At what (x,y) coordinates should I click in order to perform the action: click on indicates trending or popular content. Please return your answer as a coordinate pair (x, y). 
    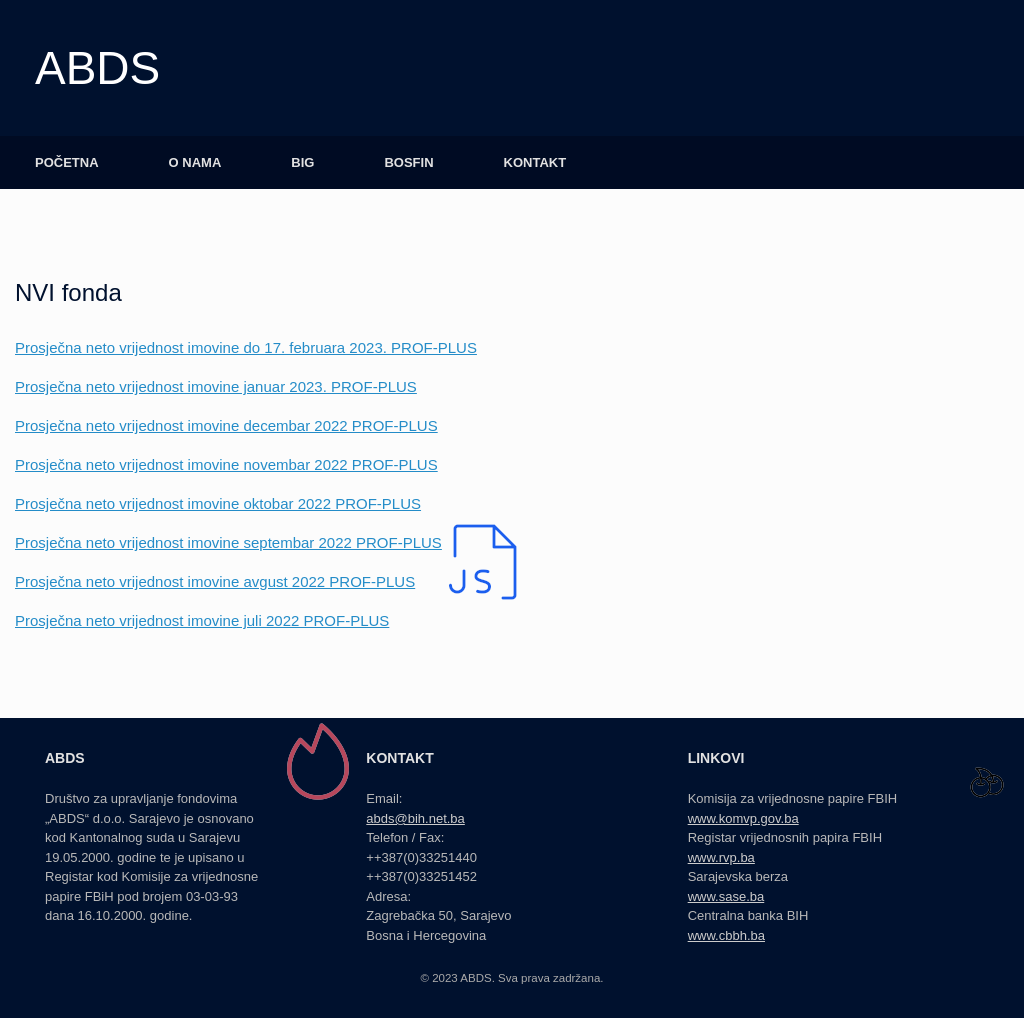
    Looking at the image, I should click on (318, 763).